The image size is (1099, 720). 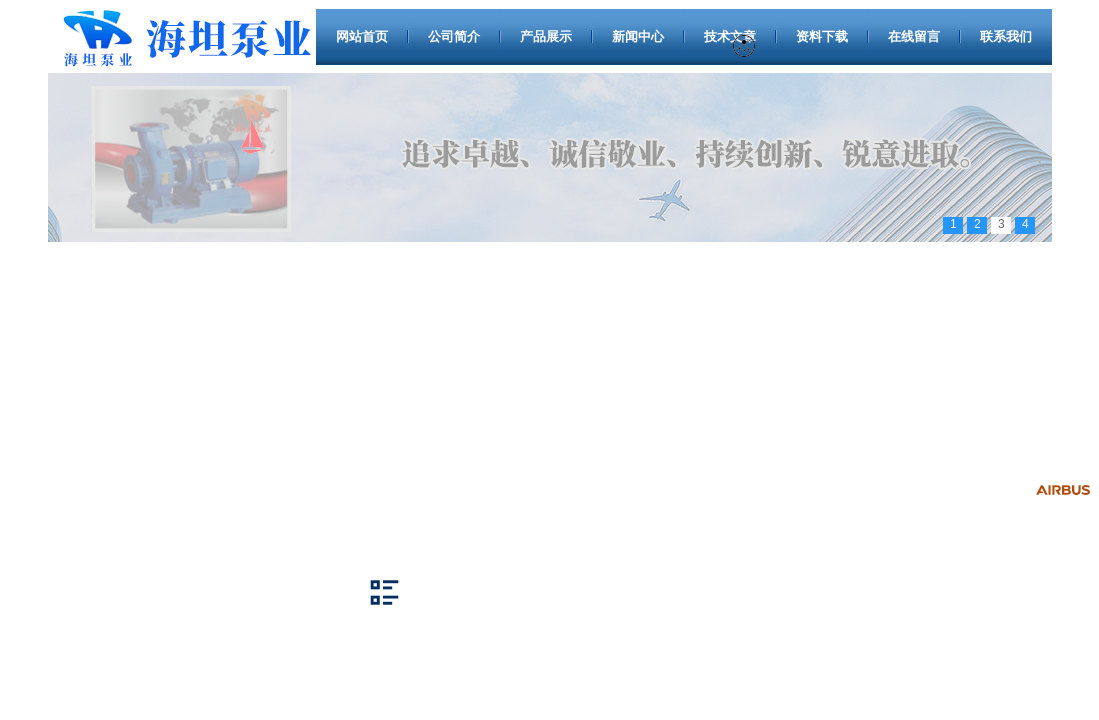 What do you see at coordinates (744, 46) in the screenshot?
I see `aiohttp python library logo` at bounding box center [744, 46].